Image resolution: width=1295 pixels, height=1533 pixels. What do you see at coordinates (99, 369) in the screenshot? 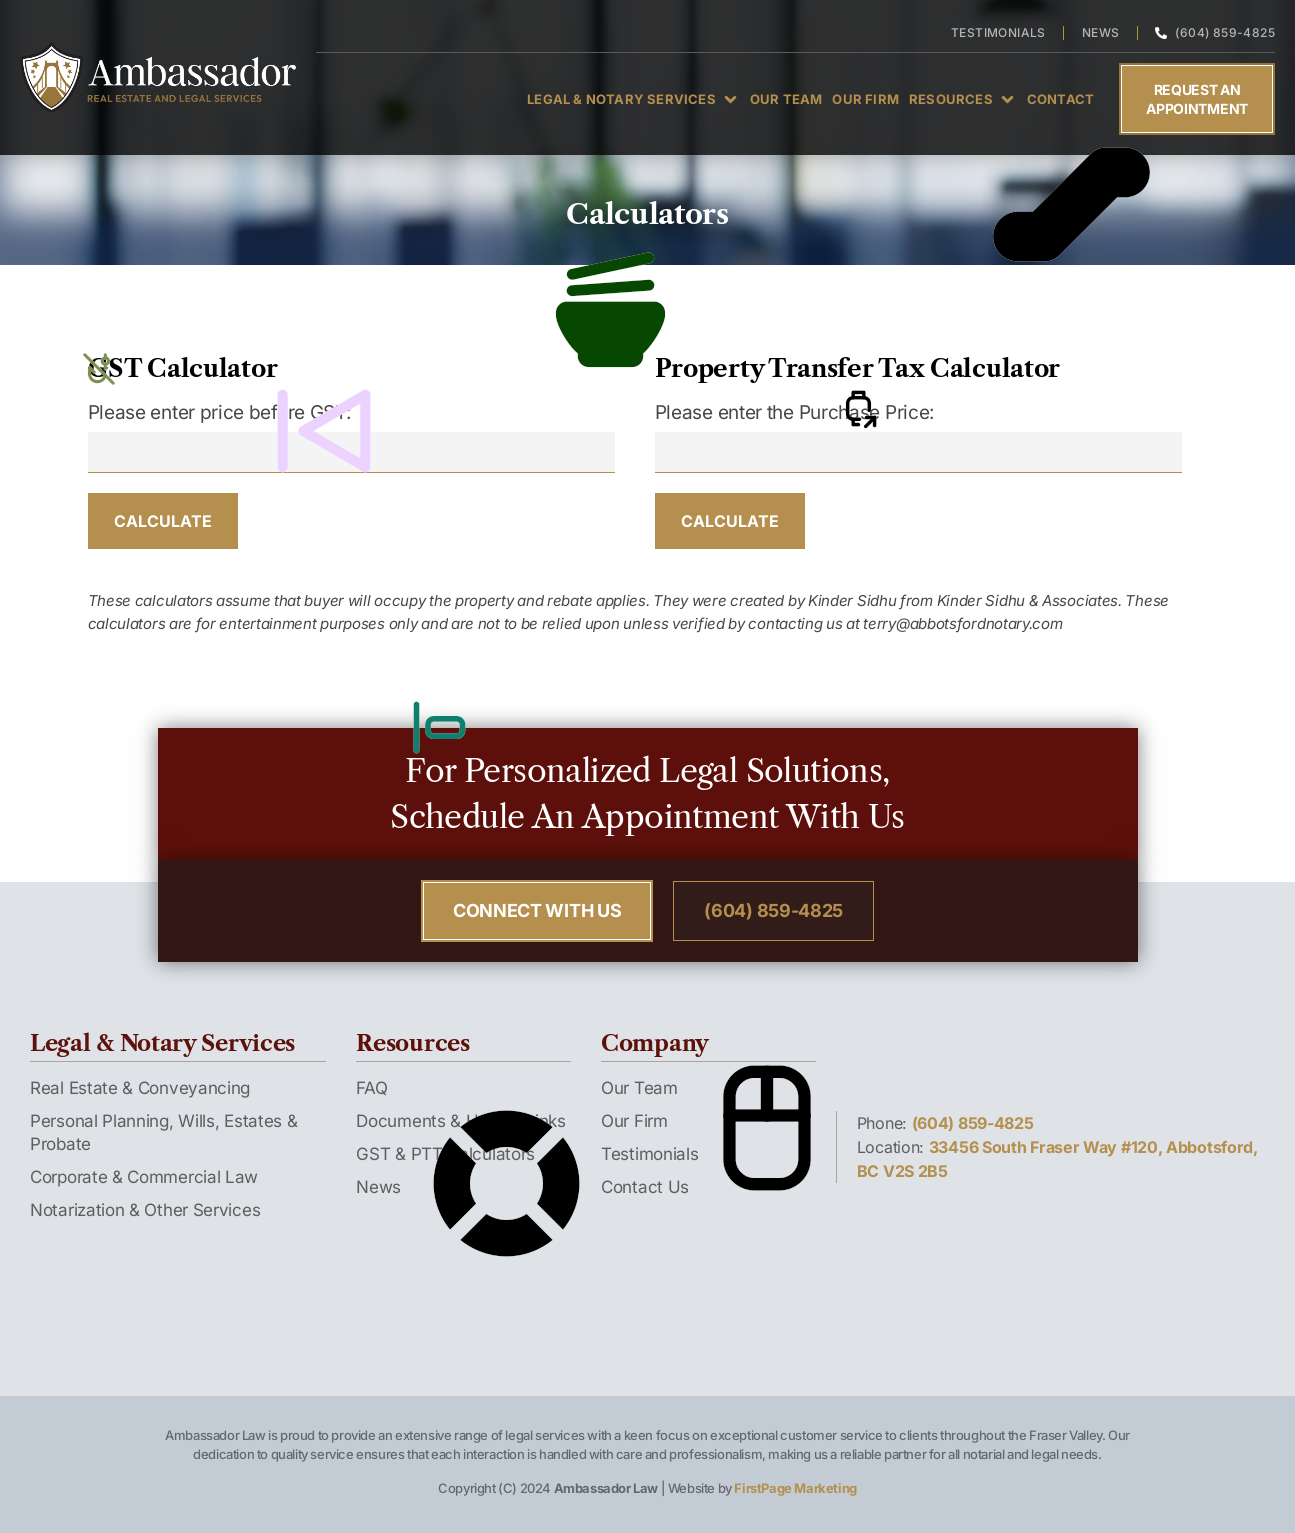
I see `disable fishing or hook feature` at bounding box center [99, 369].